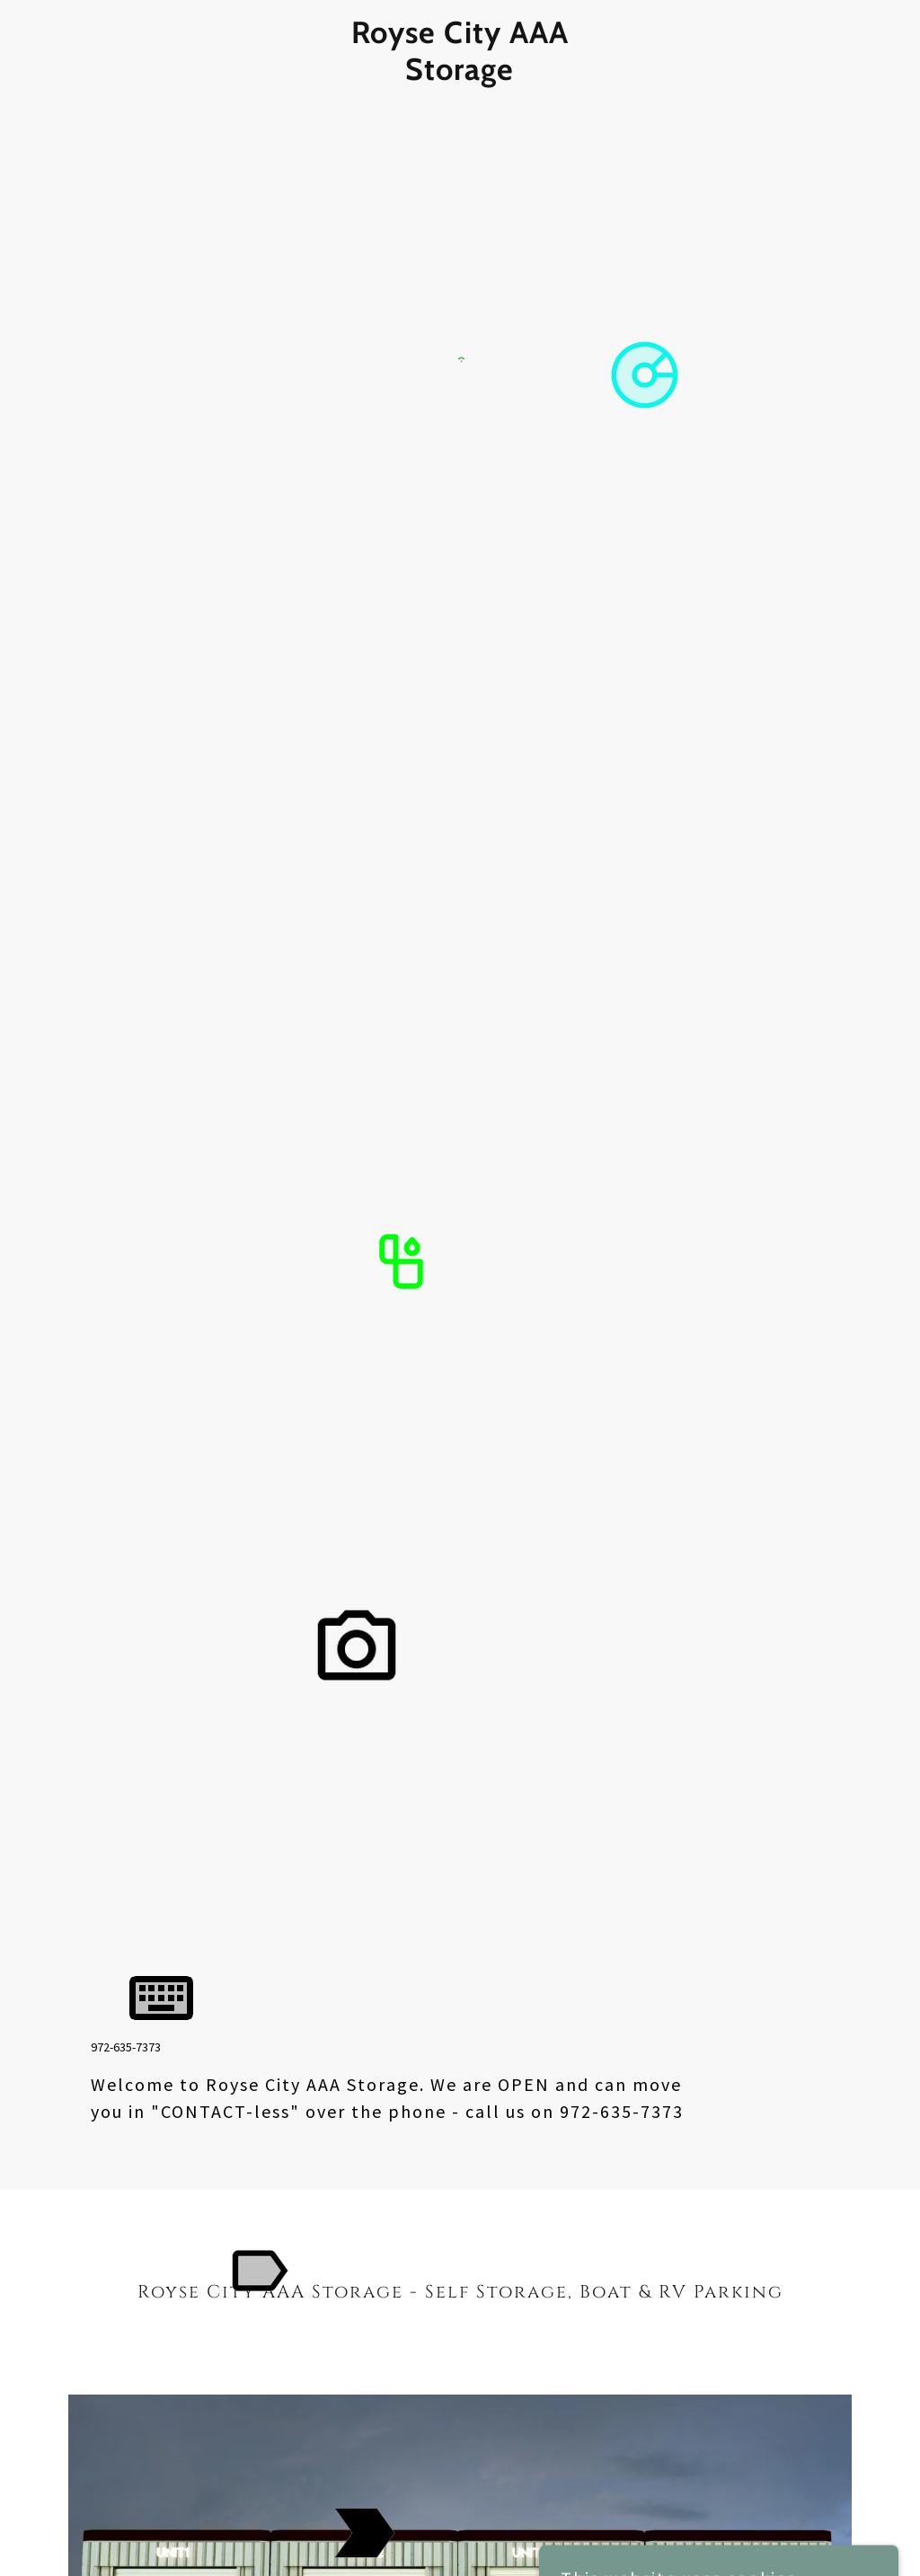 The height and width of the screenshot is (2576, 920). Describe the element at coordinates (357, 1649) in the screenshot. I see `take a photo` at that location.